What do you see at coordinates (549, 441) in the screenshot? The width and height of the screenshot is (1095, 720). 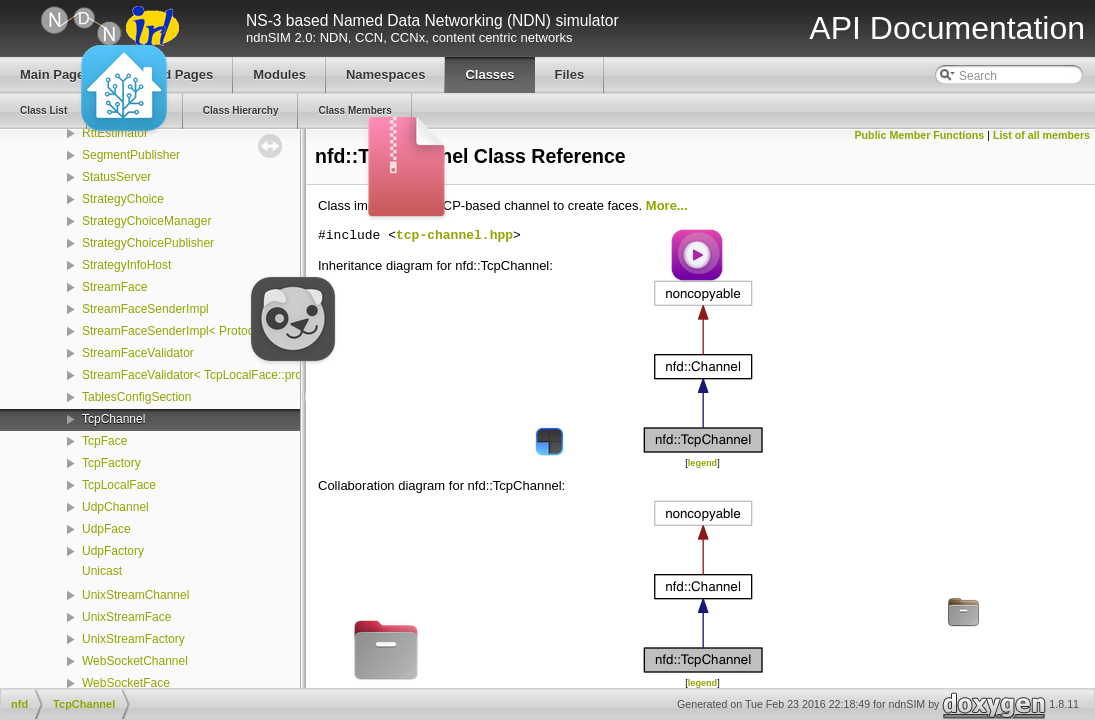 I see `switch to the bottom-left workspace` at bounding box center [549, 441].